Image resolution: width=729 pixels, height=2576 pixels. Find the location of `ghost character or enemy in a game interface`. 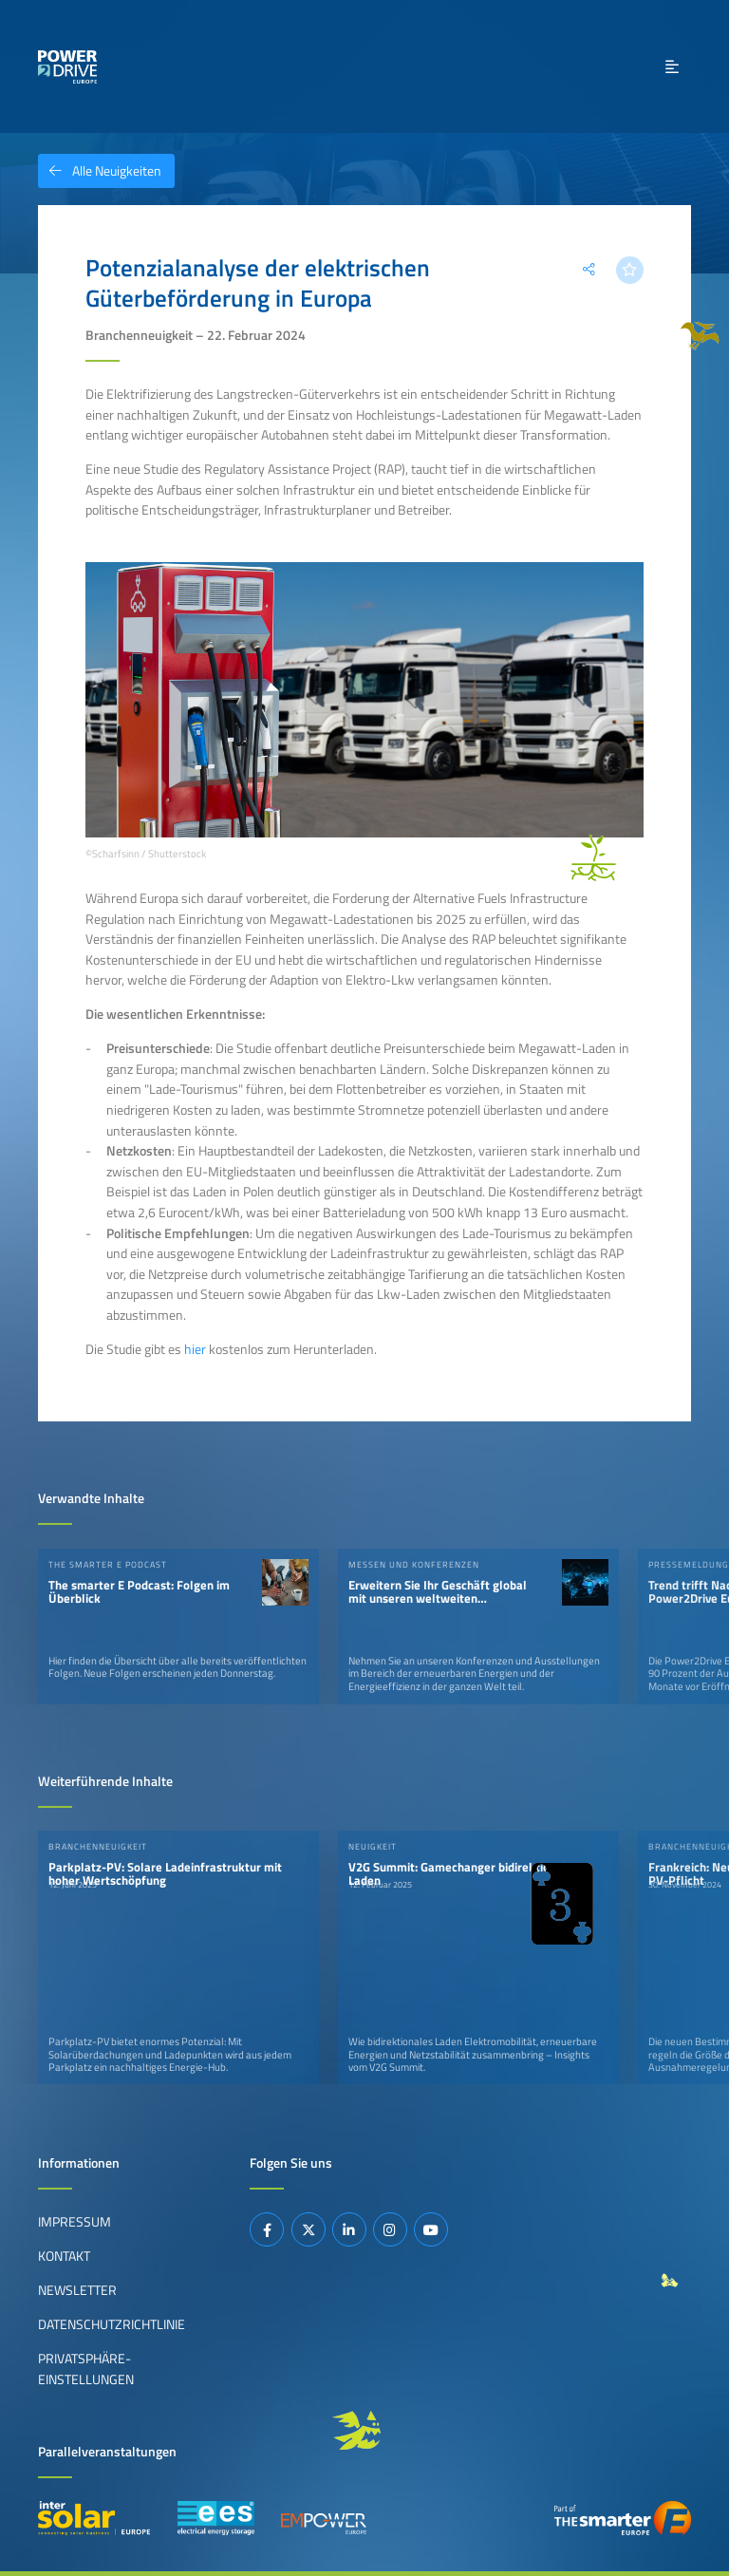

ghost character or enemy in a game interface is located at coordinates (356, 2430).